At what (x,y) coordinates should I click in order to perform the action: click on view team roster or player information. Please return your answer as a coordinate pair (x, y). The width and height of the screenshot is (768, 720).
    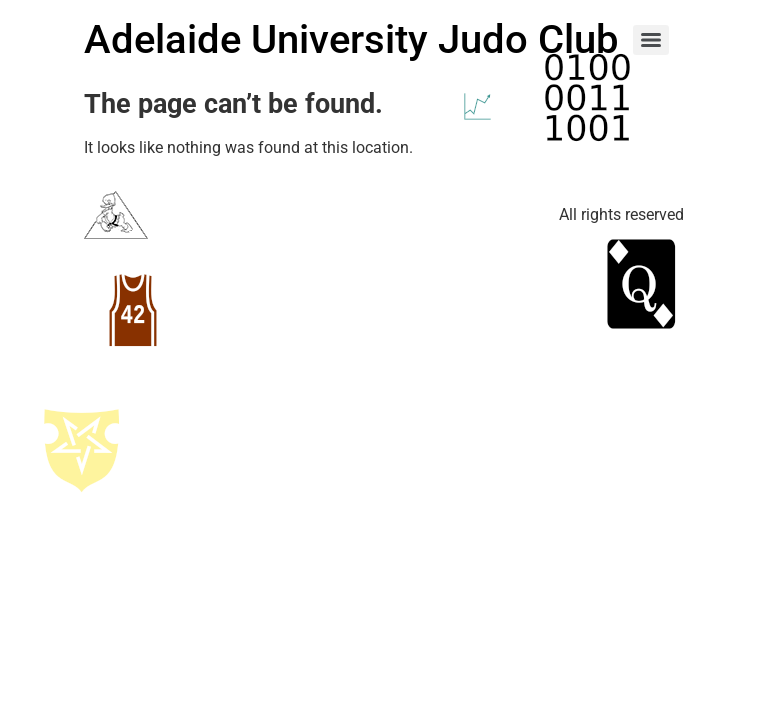
    Looking at the image, I should click on (133, 310).